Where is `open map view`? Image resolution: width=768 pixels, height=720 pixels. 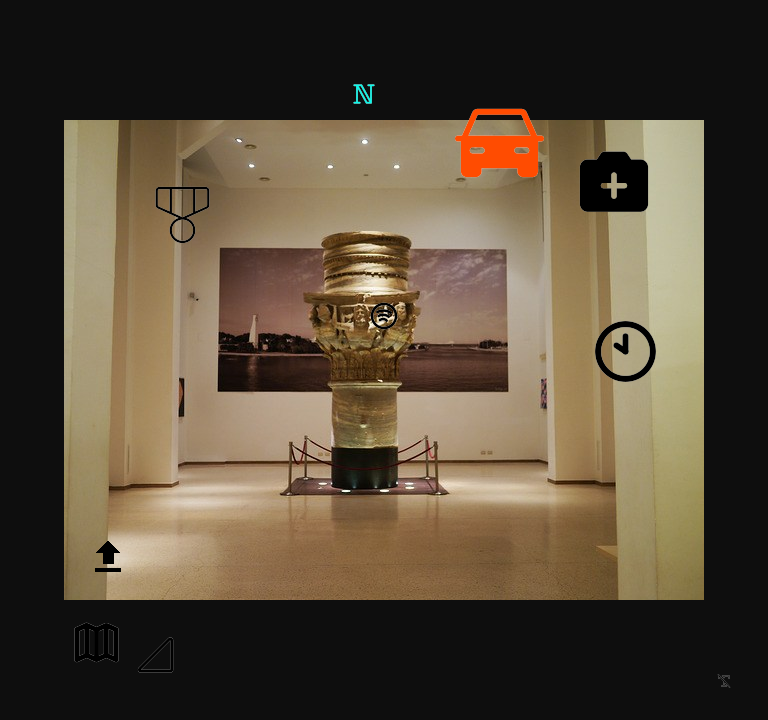 open map view is located at coordinates (96, 642).